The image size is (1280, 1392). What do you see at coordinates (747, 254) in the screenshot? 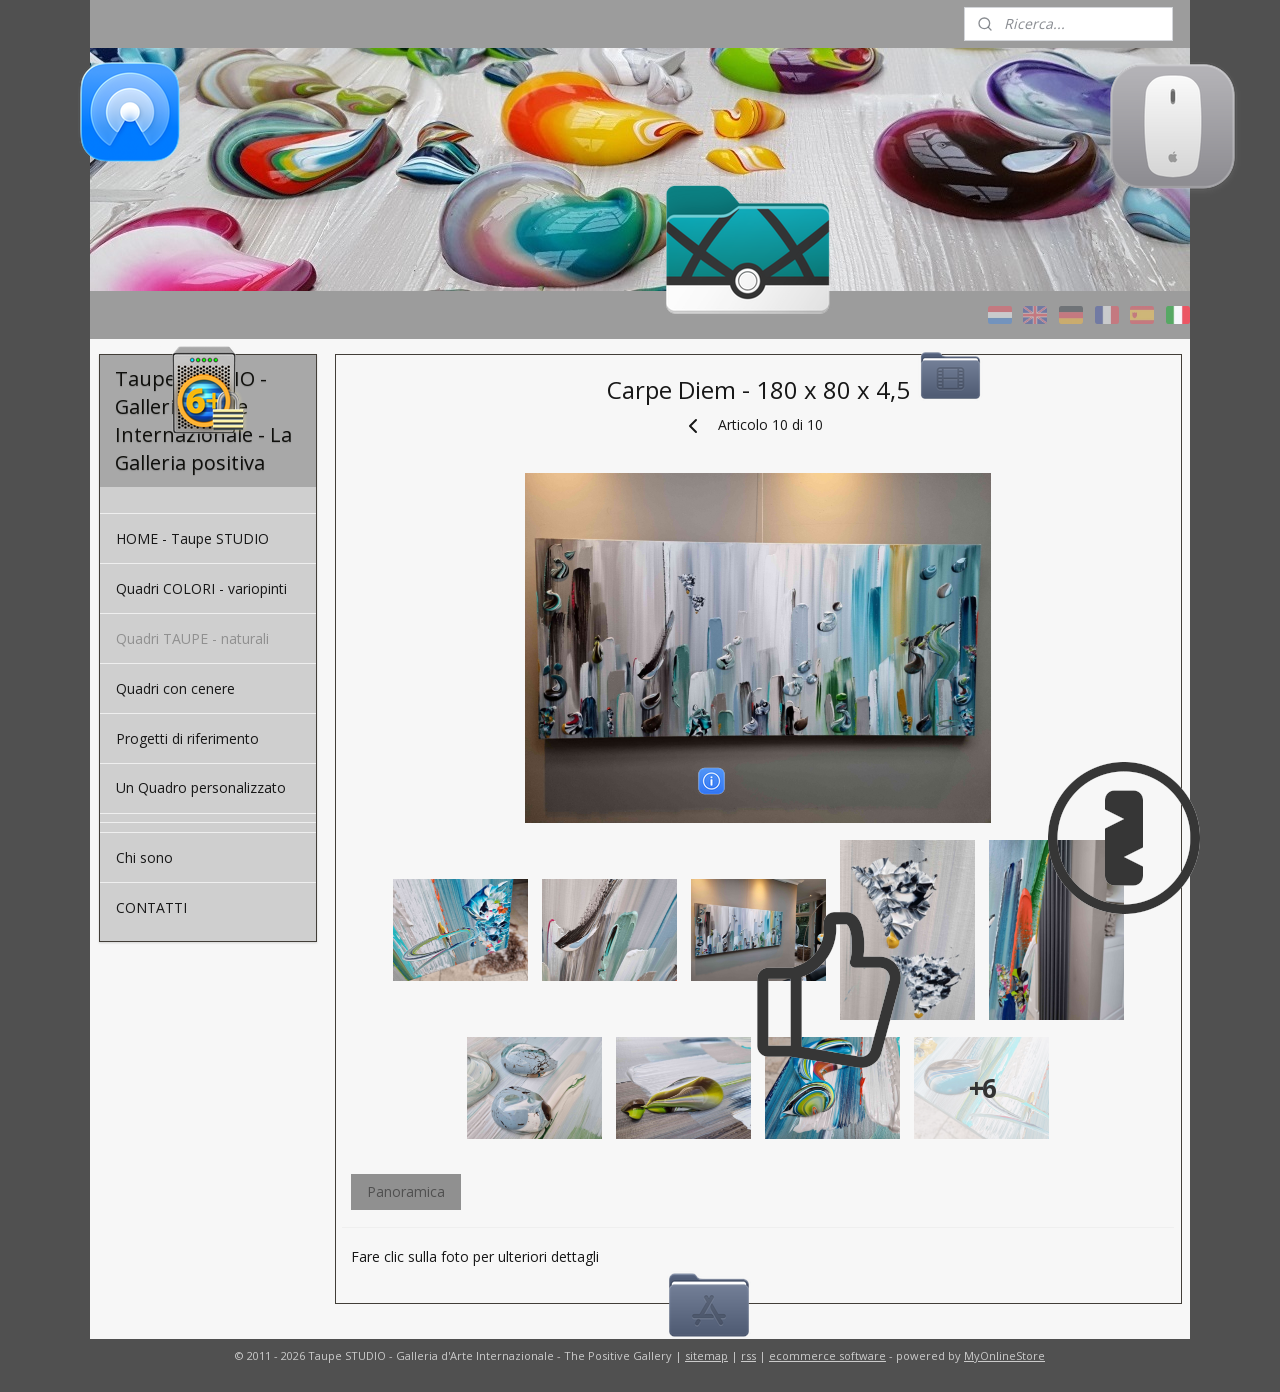
I see `folder for pokémon net ball collection or related game assets` at bounding box center [747, 254].